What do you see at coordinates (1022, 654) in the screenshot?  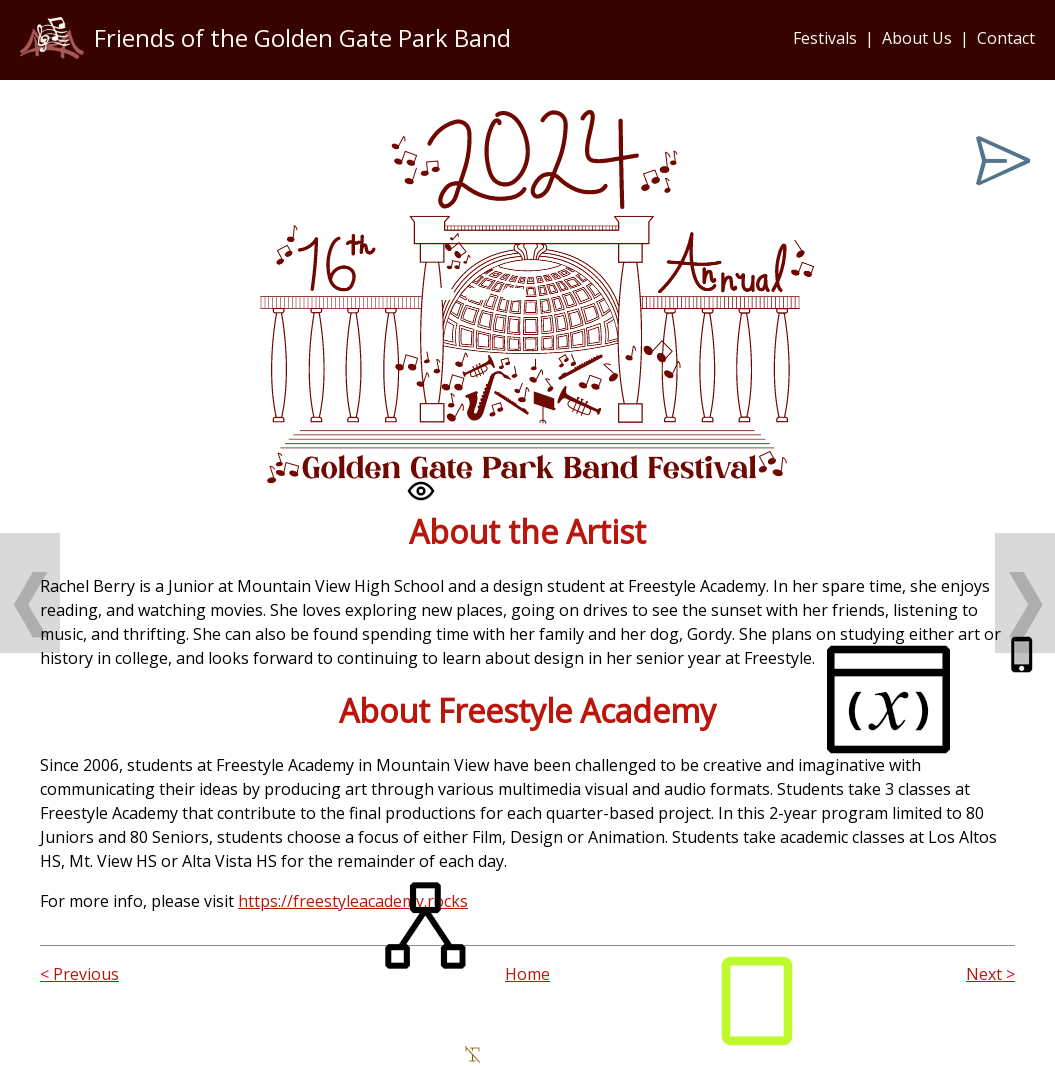 I see `indicates mobile device or smartphone` at bounding box center [1022, 654].